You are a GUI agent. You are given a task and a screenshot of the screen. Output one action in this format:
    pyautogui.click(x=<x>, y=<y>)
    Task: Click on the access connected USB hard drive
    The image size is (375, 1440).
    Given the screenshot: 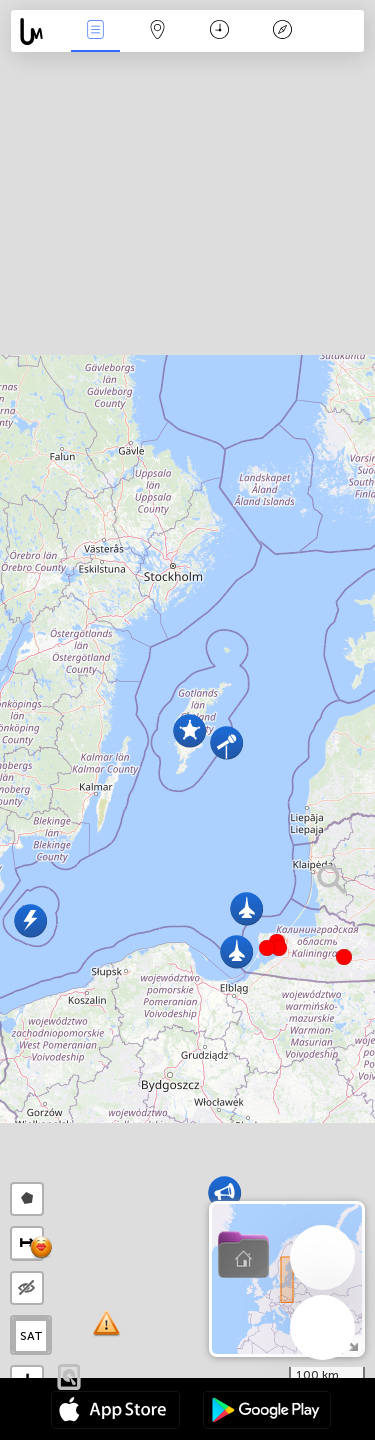 What is the action you would take?
    pyautogui.click(x=69, y=1377)
    